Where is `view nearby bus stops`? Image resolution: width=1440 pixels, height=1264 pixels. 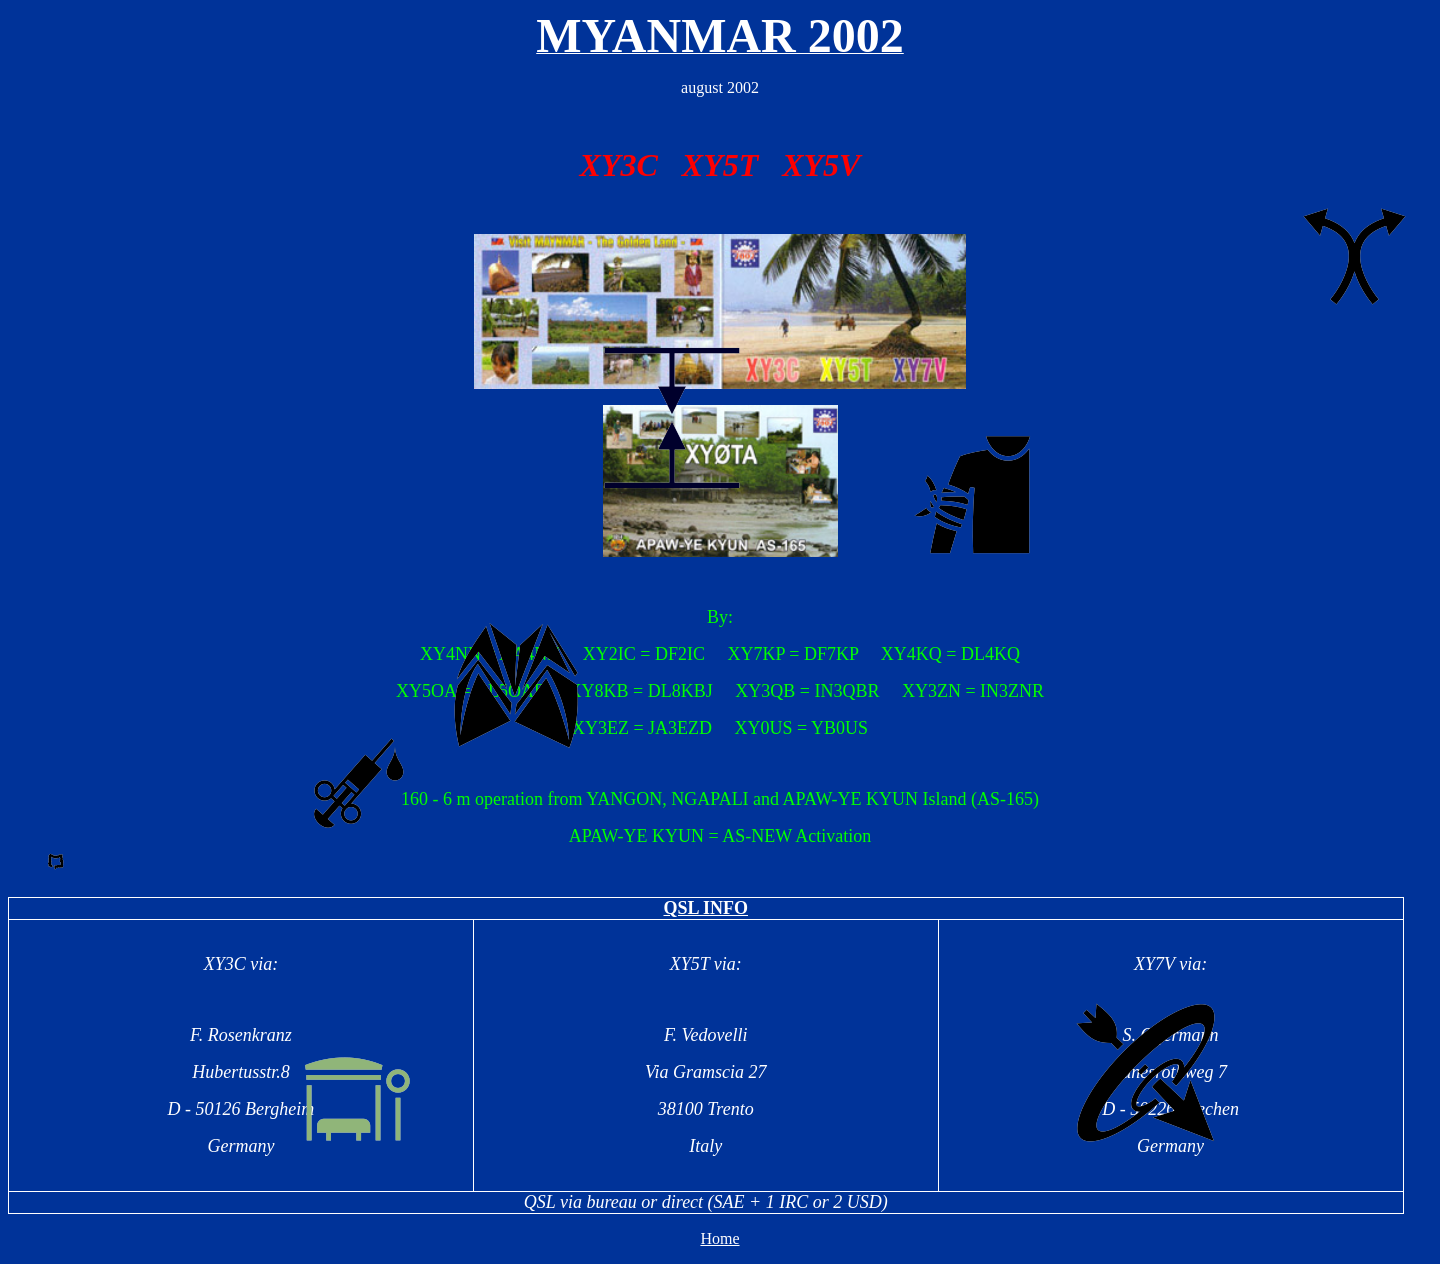
view nearby bus stops is located at coordinates (357, 1099).